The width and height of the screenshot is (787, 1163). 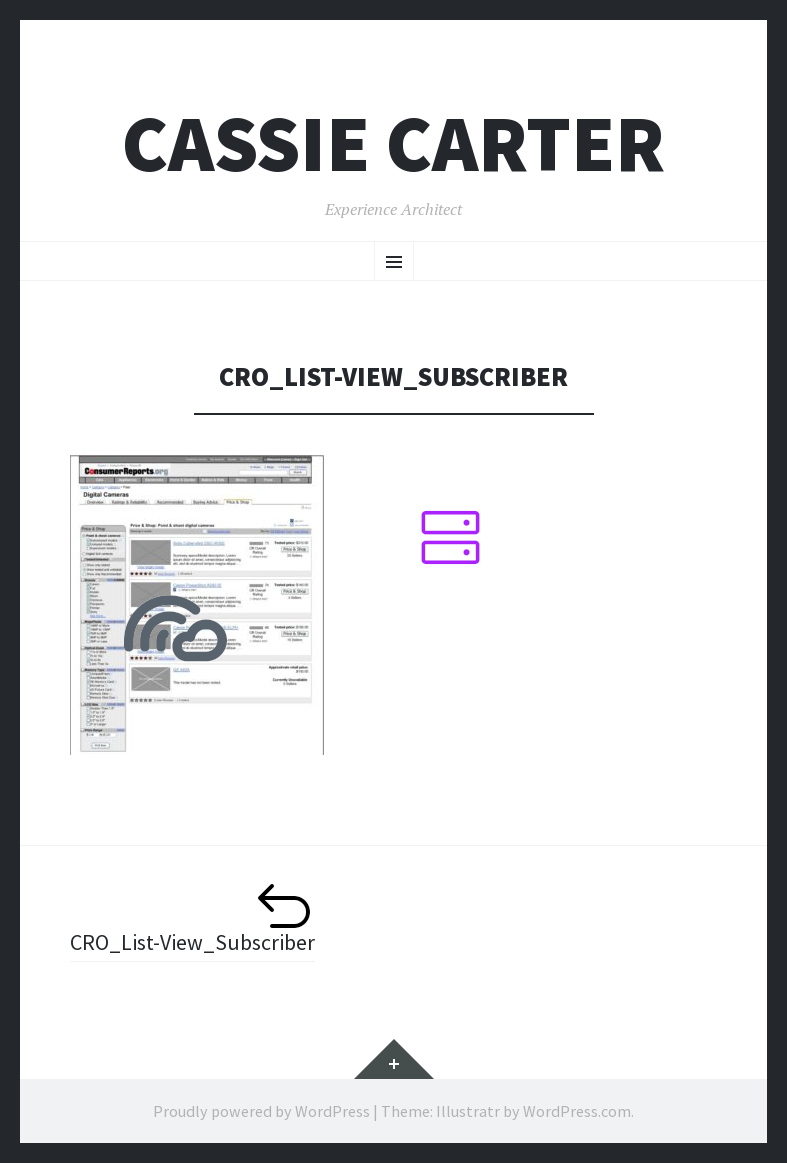 What do you see at coordinates (175, 627) in the screenshot?
I see `view weather conditions` at bounding box center [175, 627].